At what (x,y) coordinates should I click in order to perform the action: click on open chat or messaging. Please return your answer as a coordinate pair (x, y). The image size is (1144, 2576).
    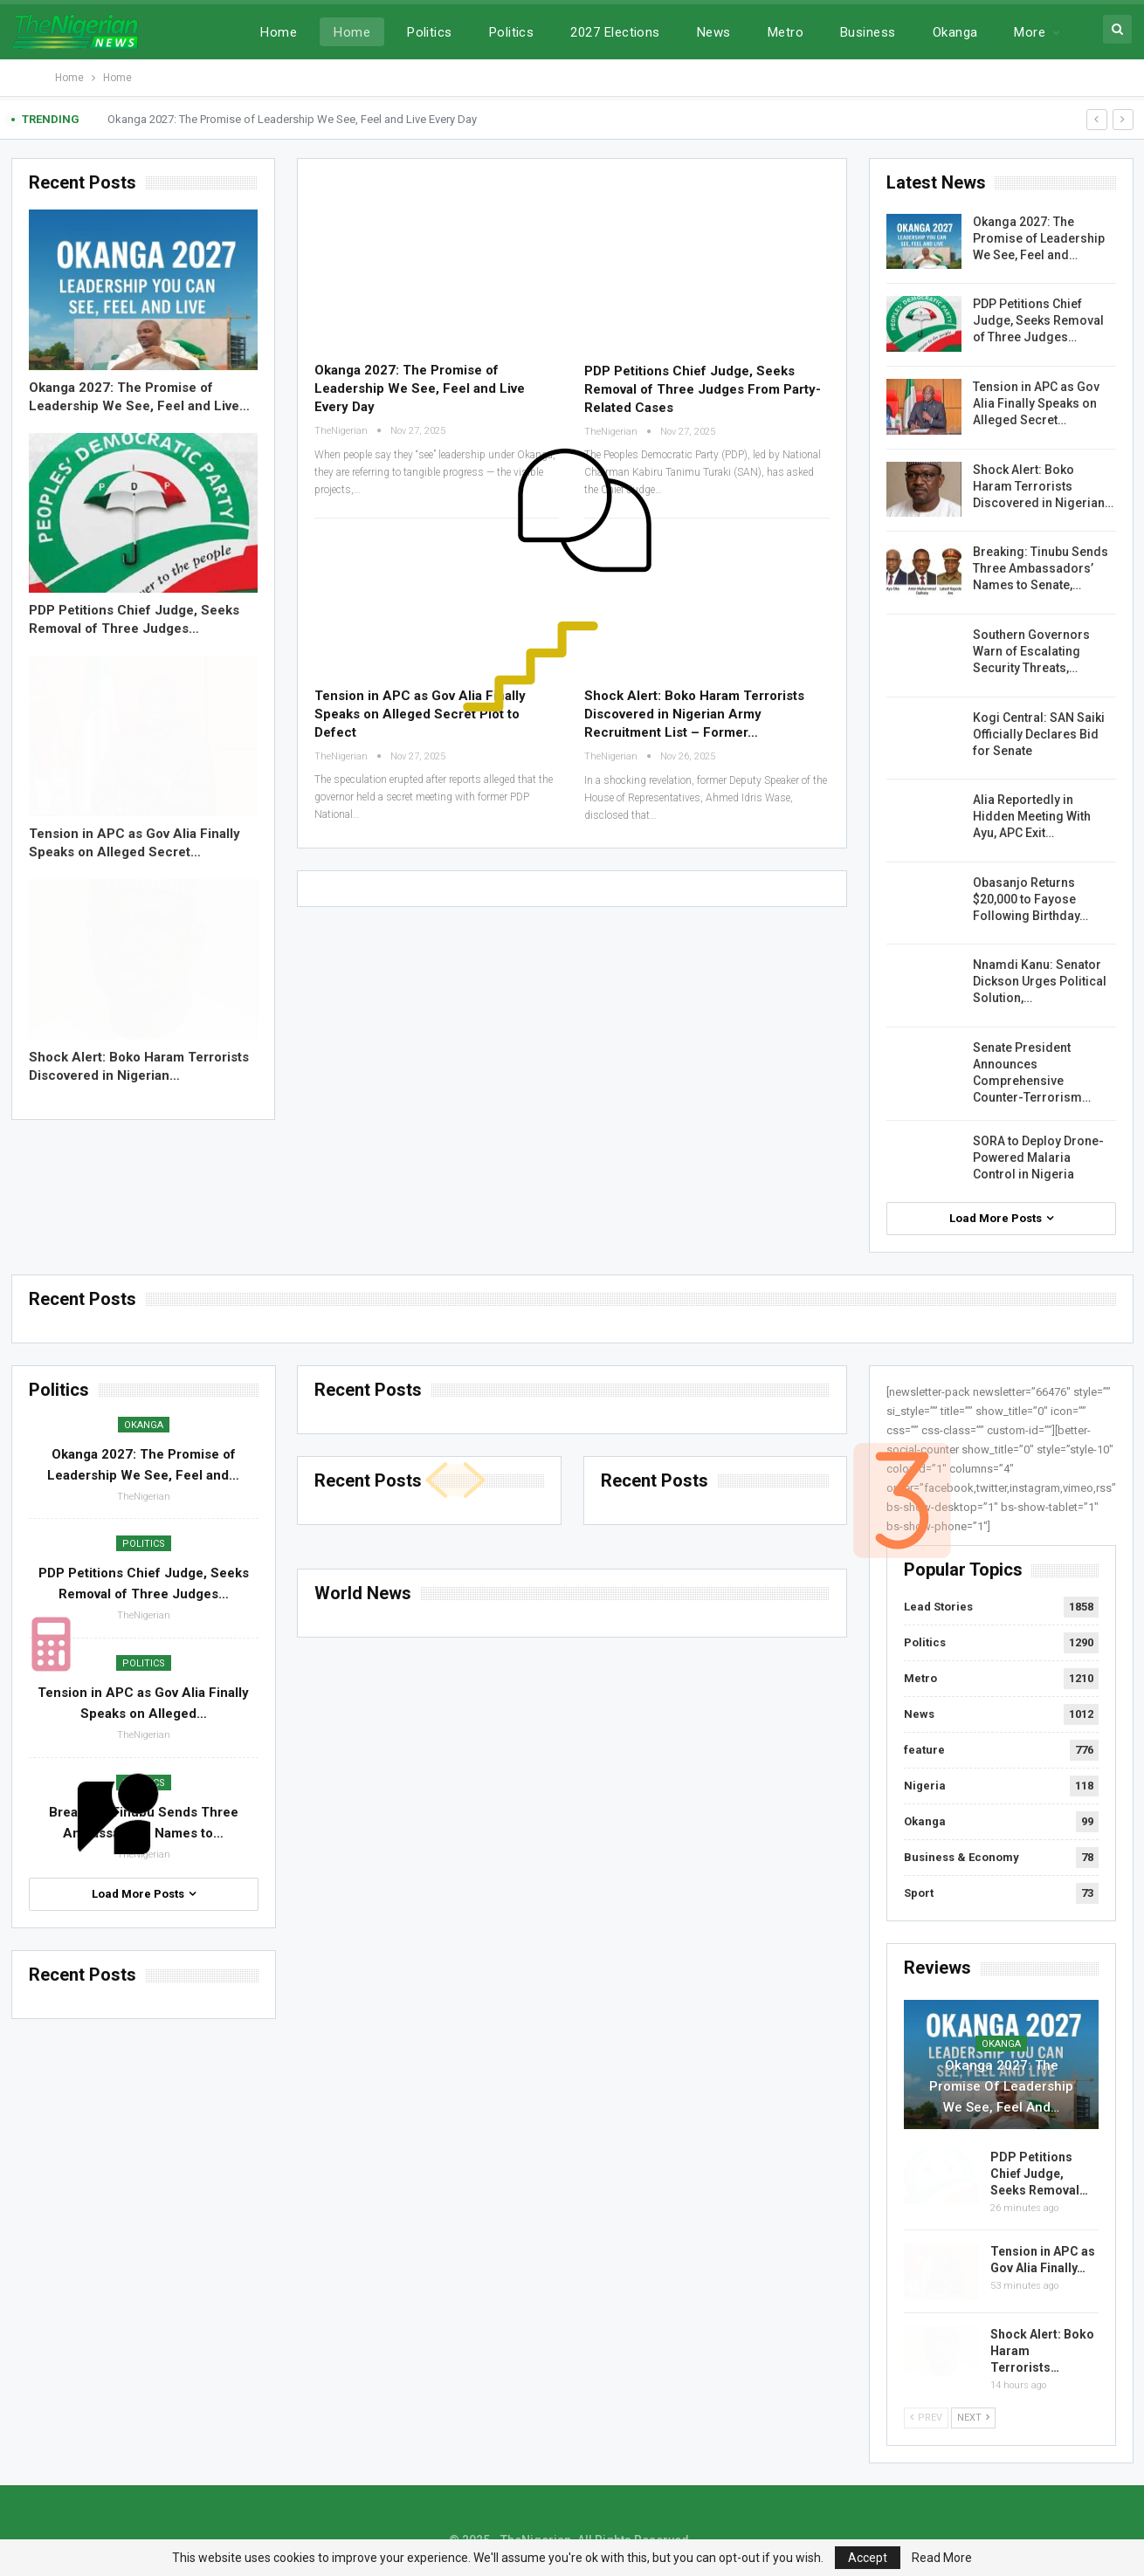
    Looking at the image, I should click on (584, 510).